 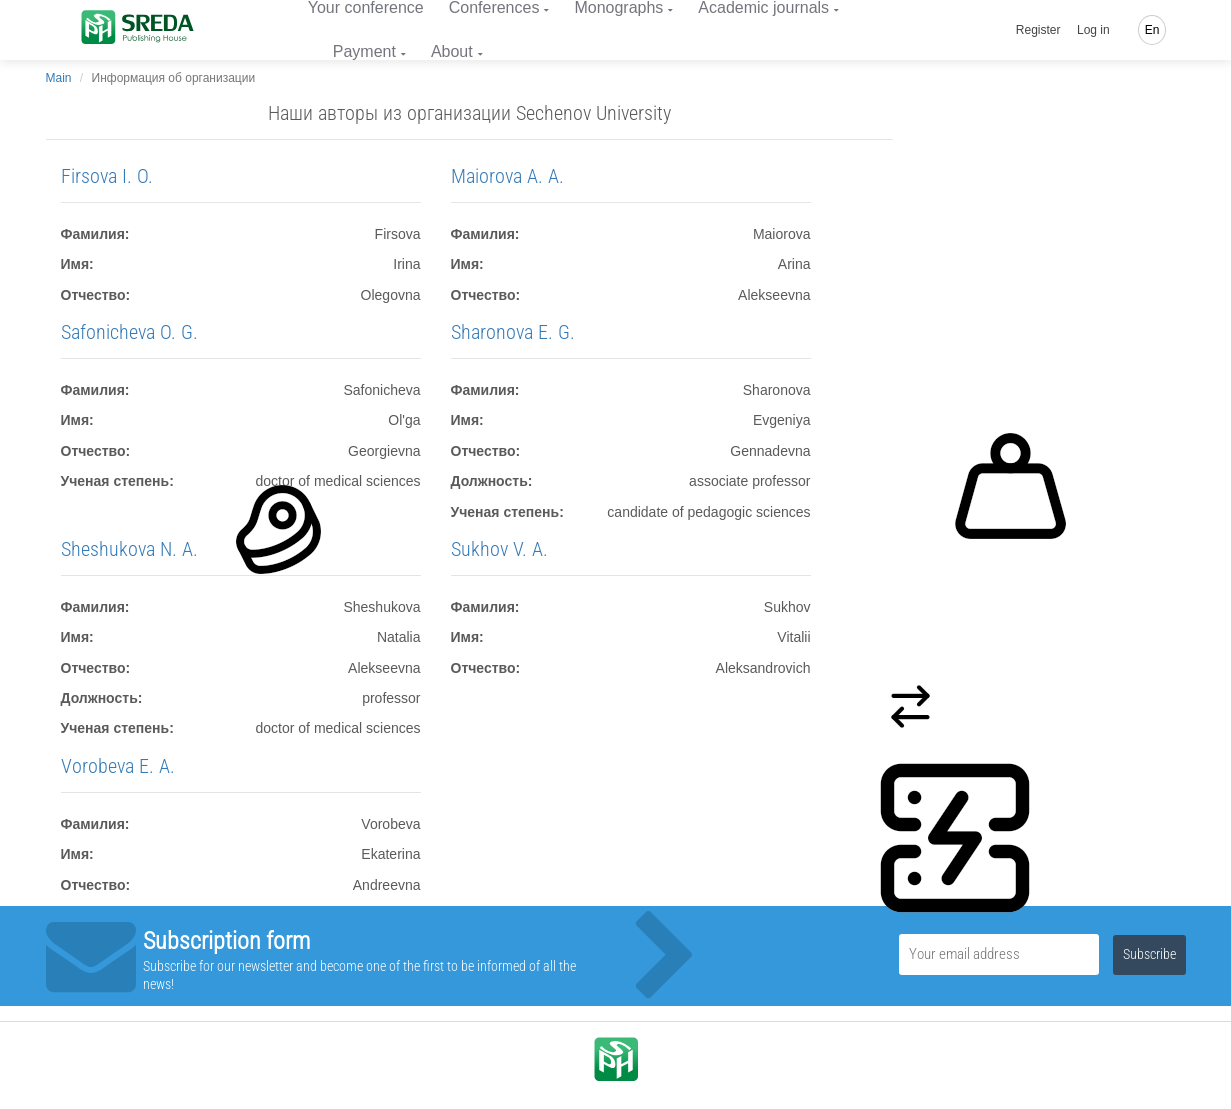 I want to click on filter recipes by beef or red meat, so click(x=280, y=529).